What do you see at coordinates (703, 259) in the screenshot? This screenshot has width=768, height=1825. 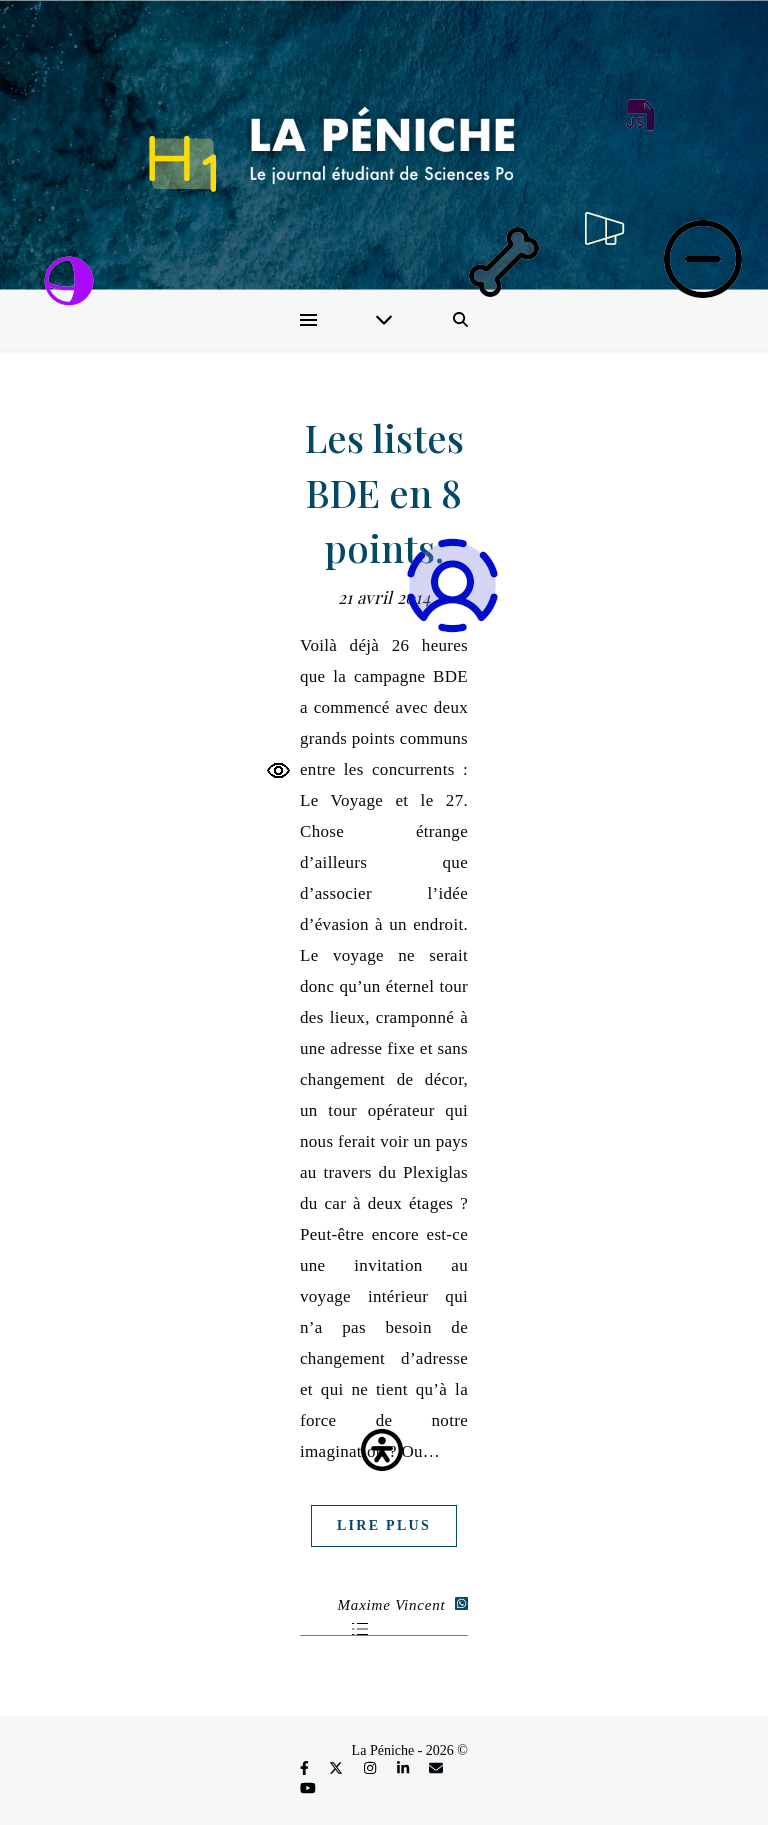 I see `remove an item from a list or cart` at bounding box center [703, 259].